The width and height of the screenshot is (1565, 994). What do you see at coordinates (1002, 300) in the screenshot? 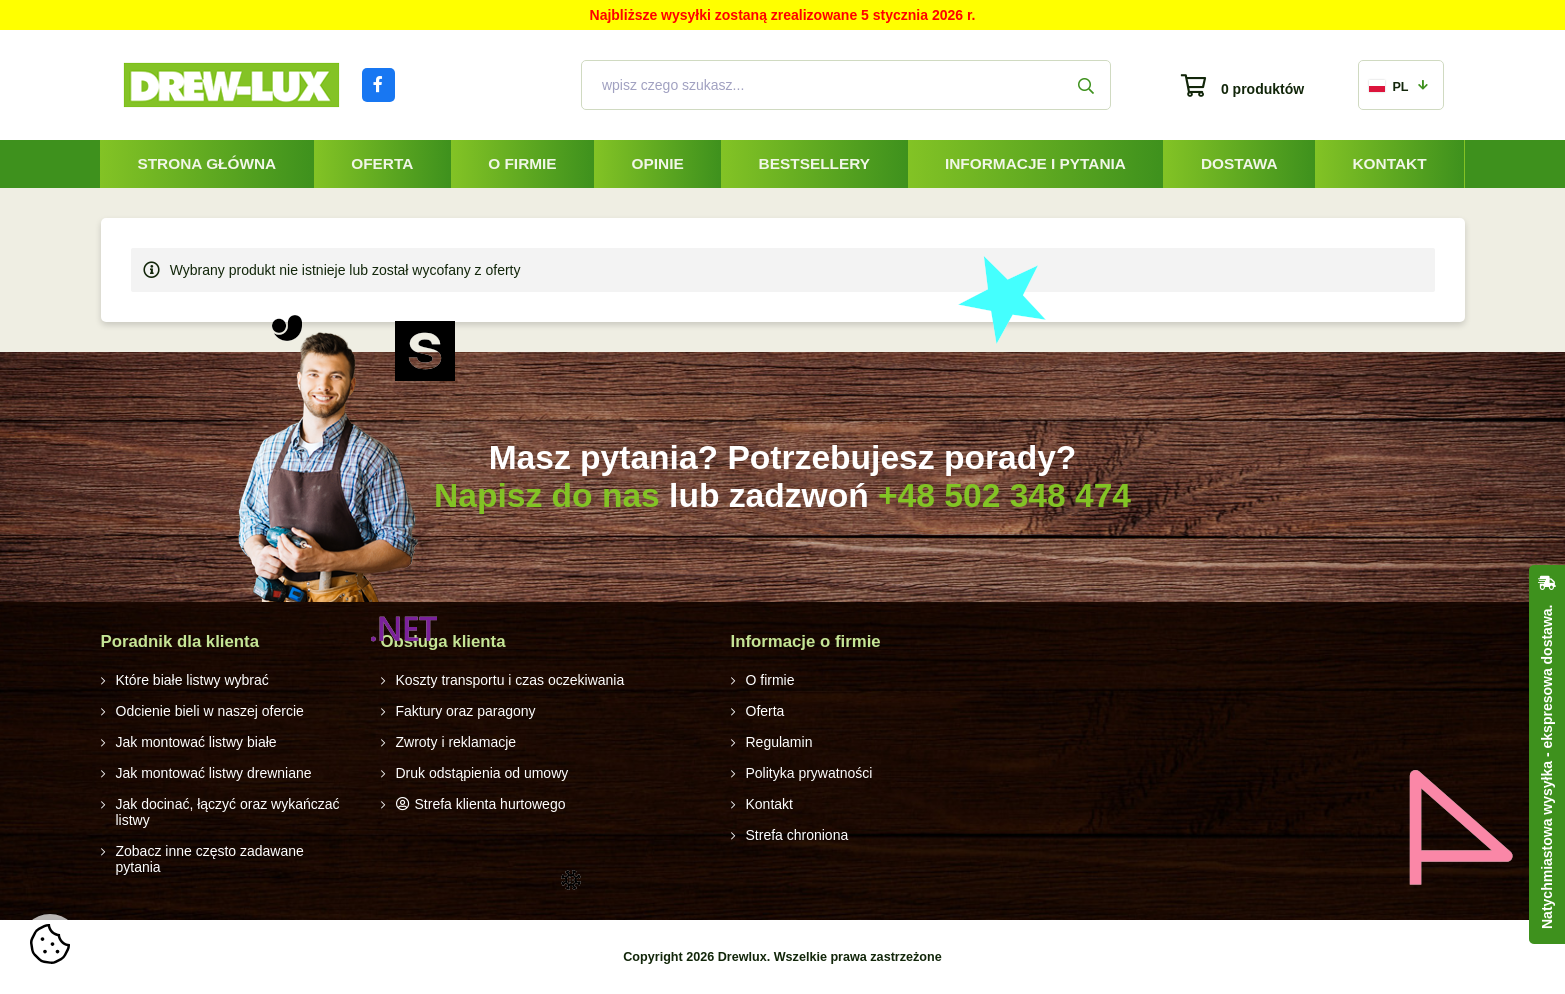
I see `access riseup secure email and communication services` at bounding box center [1002, 300].